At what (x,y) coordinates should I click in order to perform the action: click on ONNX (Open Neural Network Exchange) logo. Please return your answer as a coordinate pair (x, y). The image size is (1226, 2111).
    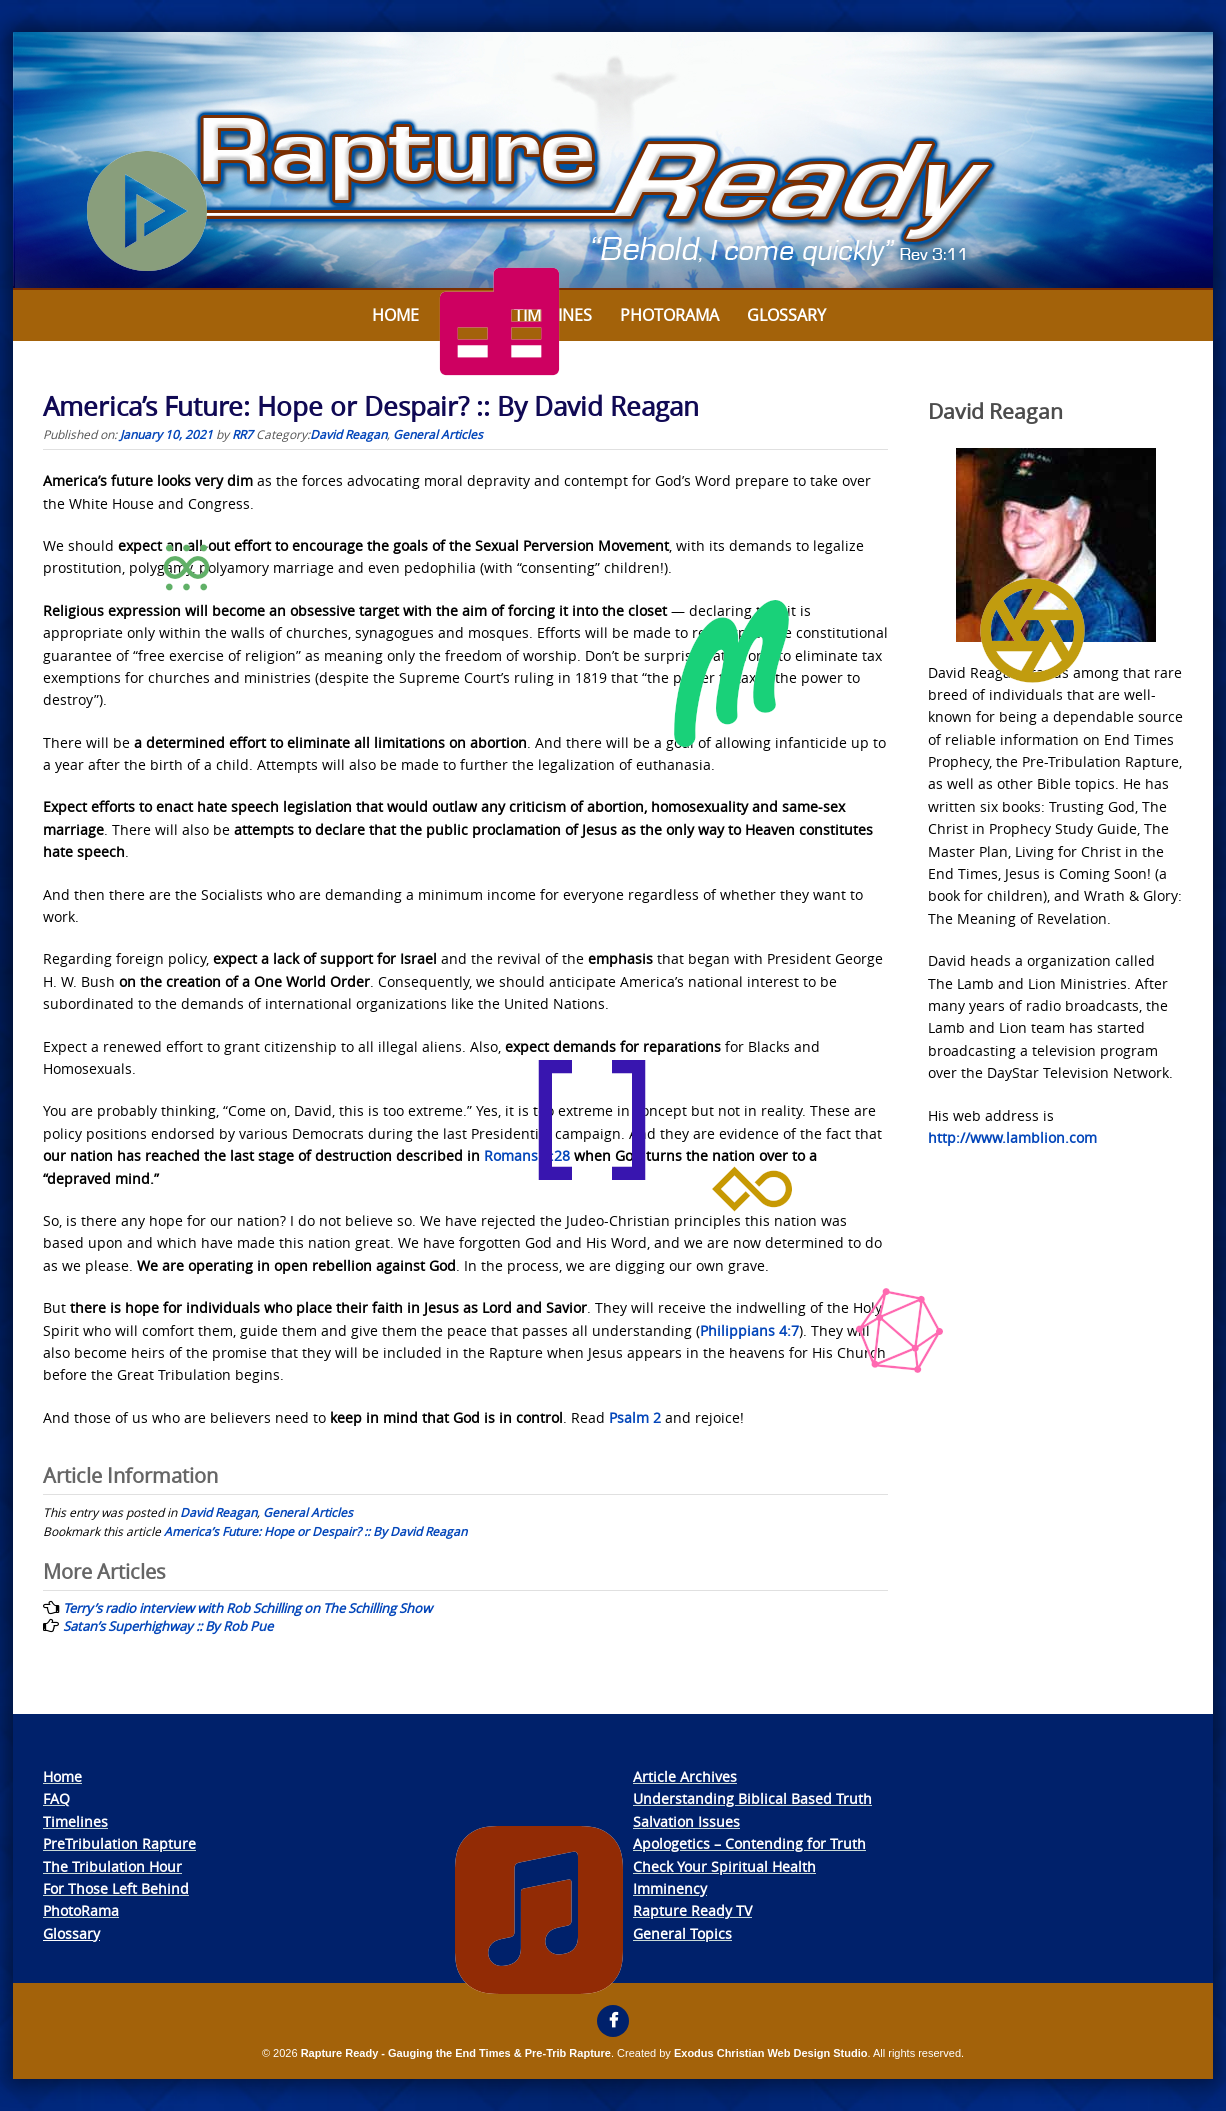
    Looking at the image, I should click on (899, 1330).